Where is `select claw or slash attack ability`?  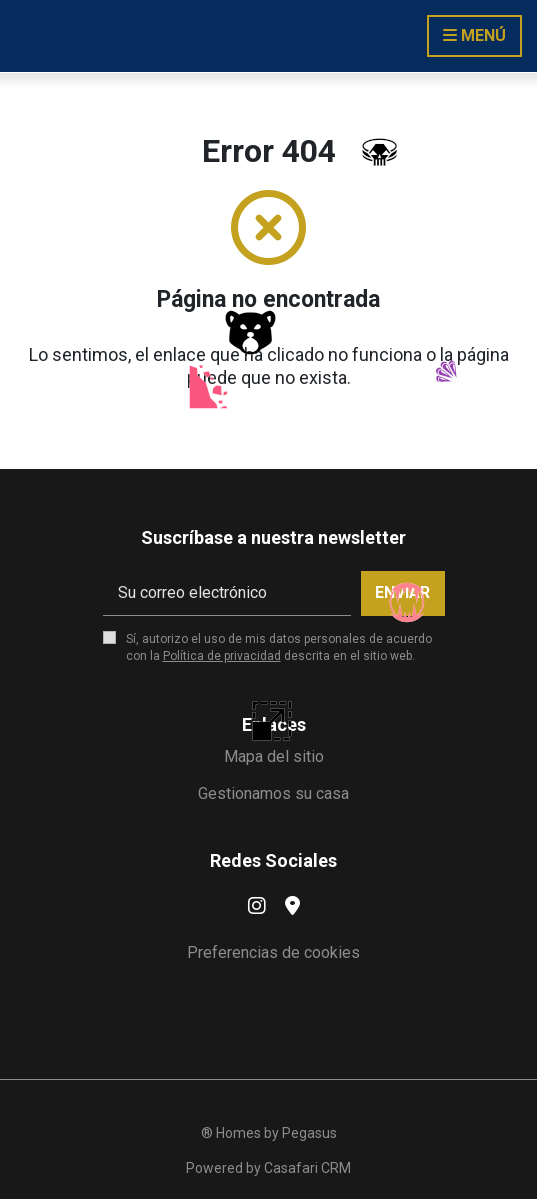 select claw or slash attack ability is located at coordinates (446, 371).